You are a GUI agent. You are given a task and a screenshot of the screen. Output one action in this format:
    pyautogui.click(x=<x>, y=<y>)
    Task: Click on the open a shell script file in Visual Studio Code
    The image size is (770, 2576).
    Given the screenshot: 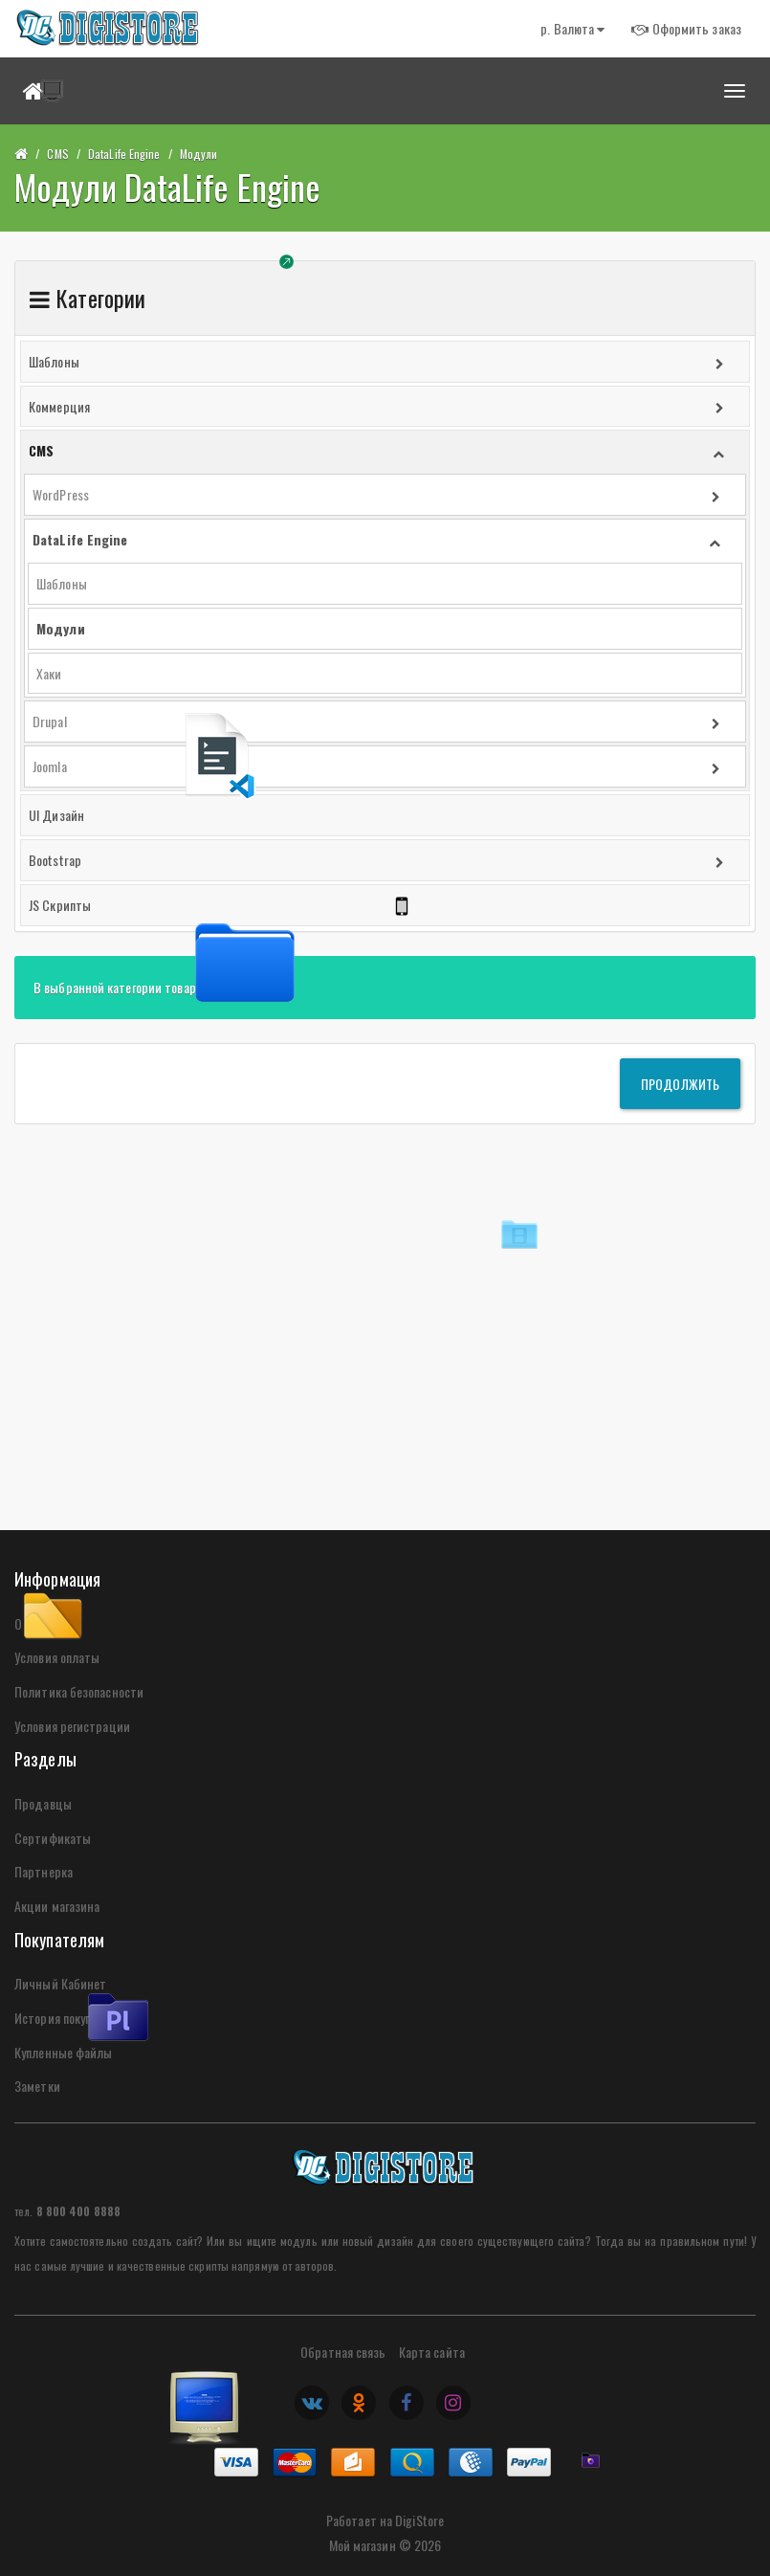 What is the action you would take?
    pyautogui.click(x=217, y=756)
    